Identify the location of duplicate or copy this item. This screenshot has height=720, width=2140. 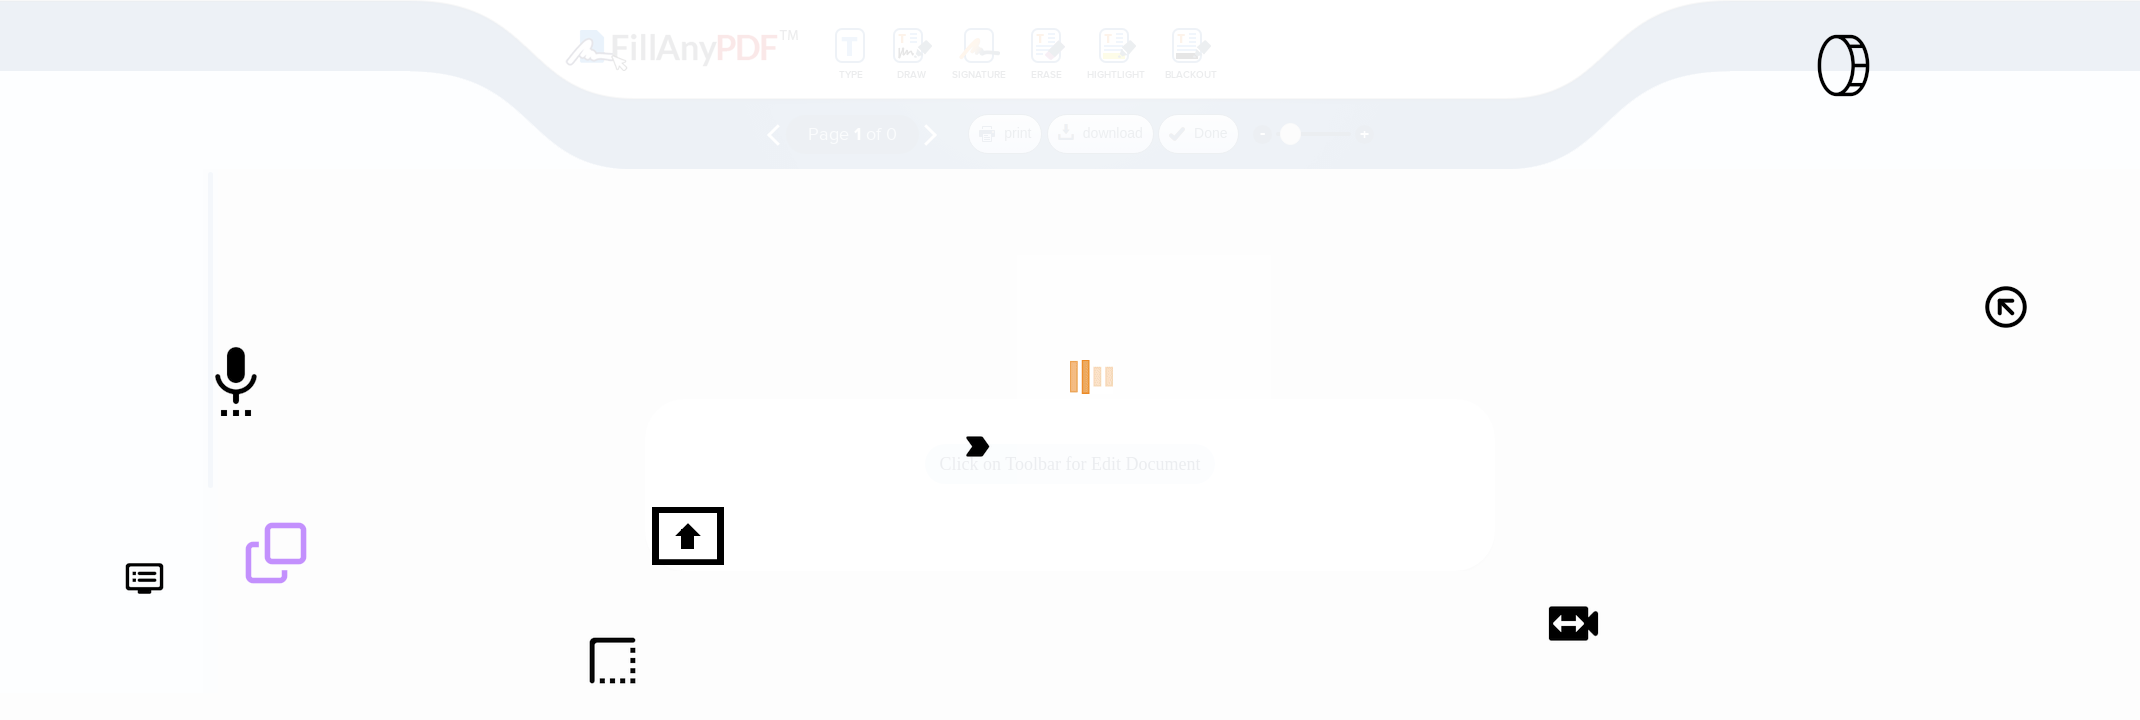
(276, 553).